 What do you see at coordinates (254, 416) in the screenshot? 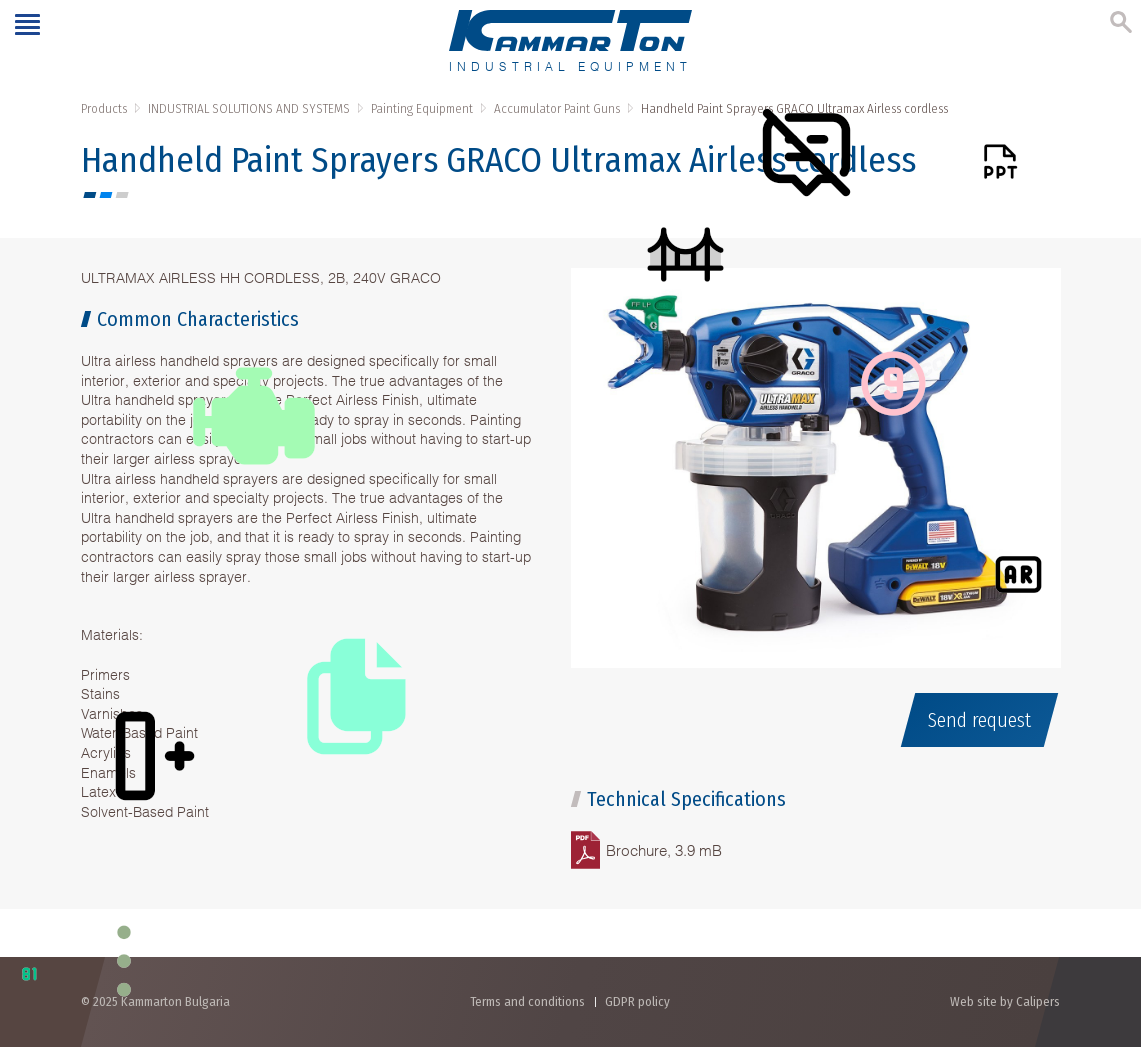
I see `access engine or motor settings` at bounding box center [254, 416].